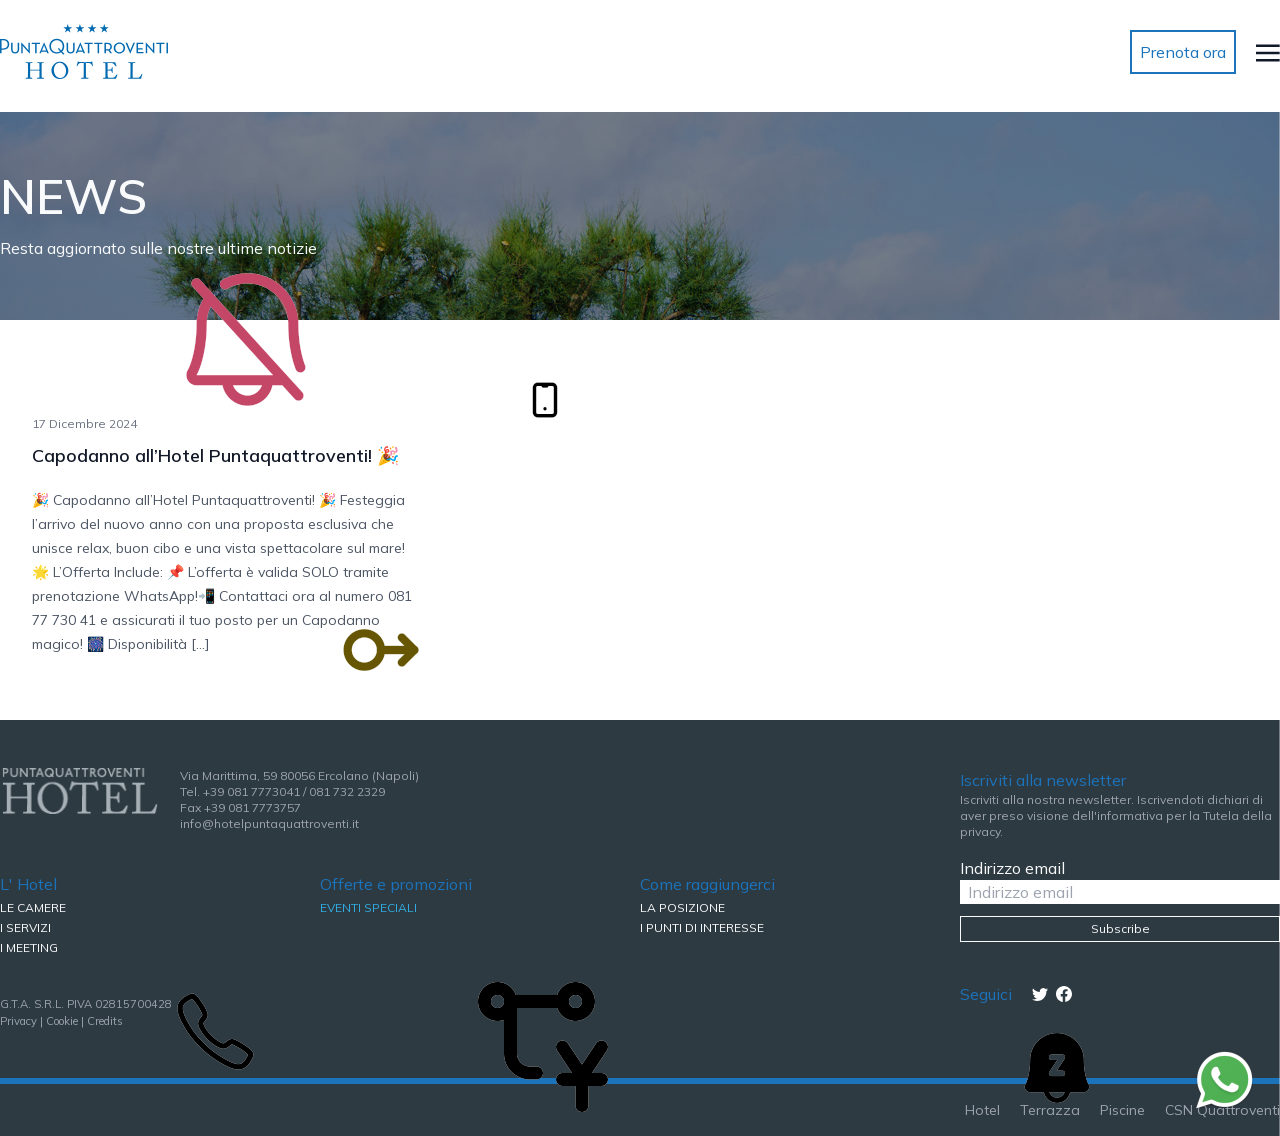 This screenshot has height=1136, width=1280. Describe the element at coordinates (381, 650) in the screenshot. I see `swipe right to continue or proceed` at that location.